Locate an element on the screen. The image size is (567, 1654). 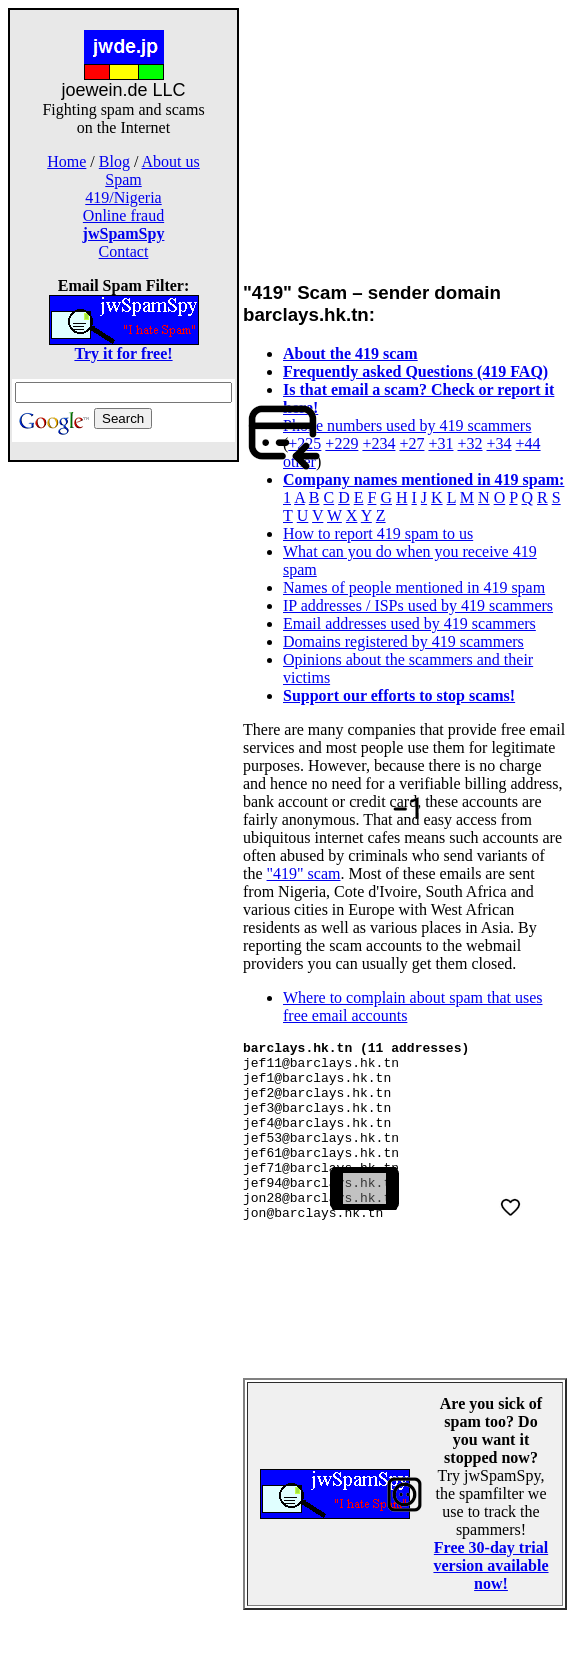
request a refund to your card is located at coordinates (282, 432).